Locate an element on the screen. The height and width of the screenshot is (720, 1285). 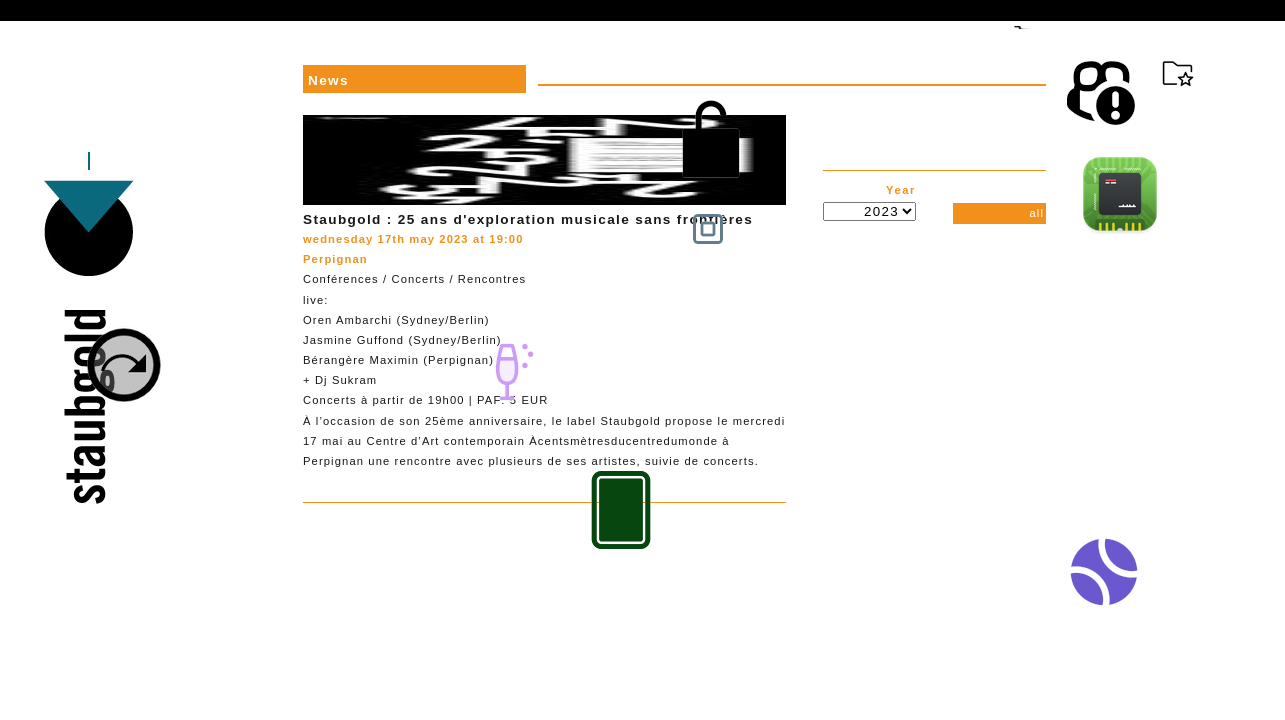
access tennis or sports-related features is located at coordinates (1104, 572).